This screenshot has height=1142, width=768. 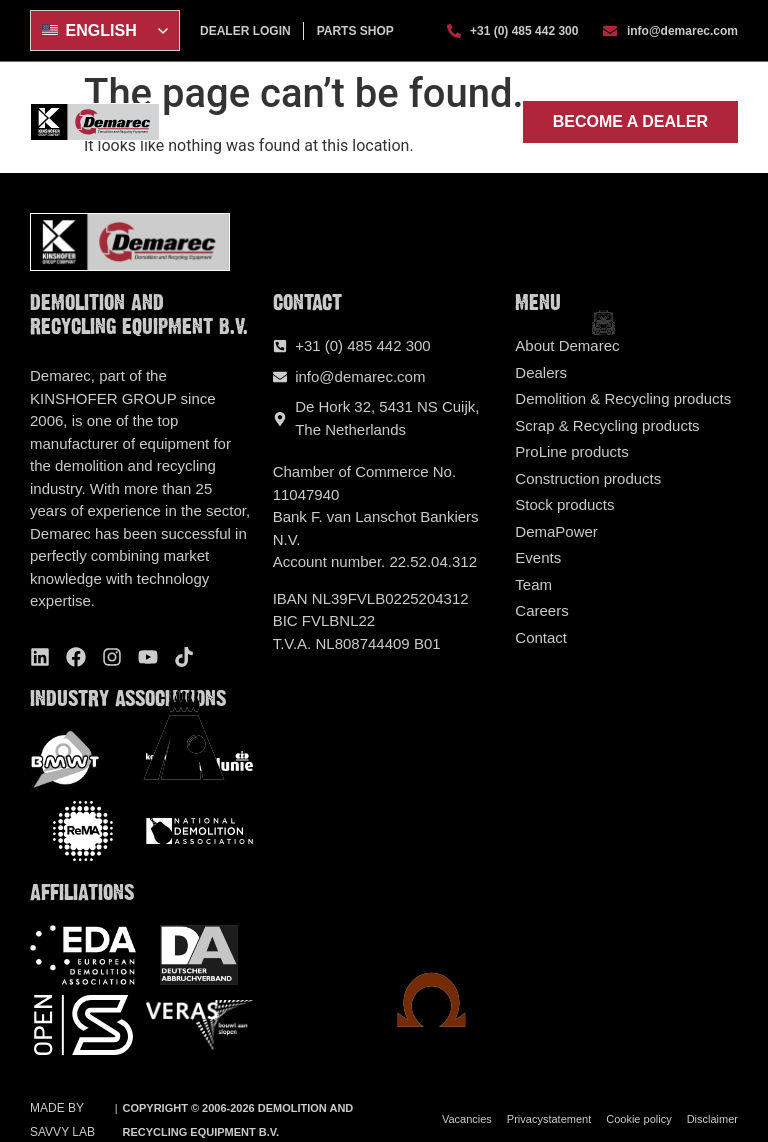 What do you see at coordinates (184, 735) in the screenshot?
I see `access bowling alley locations or games` at bounding box center [184, 735].